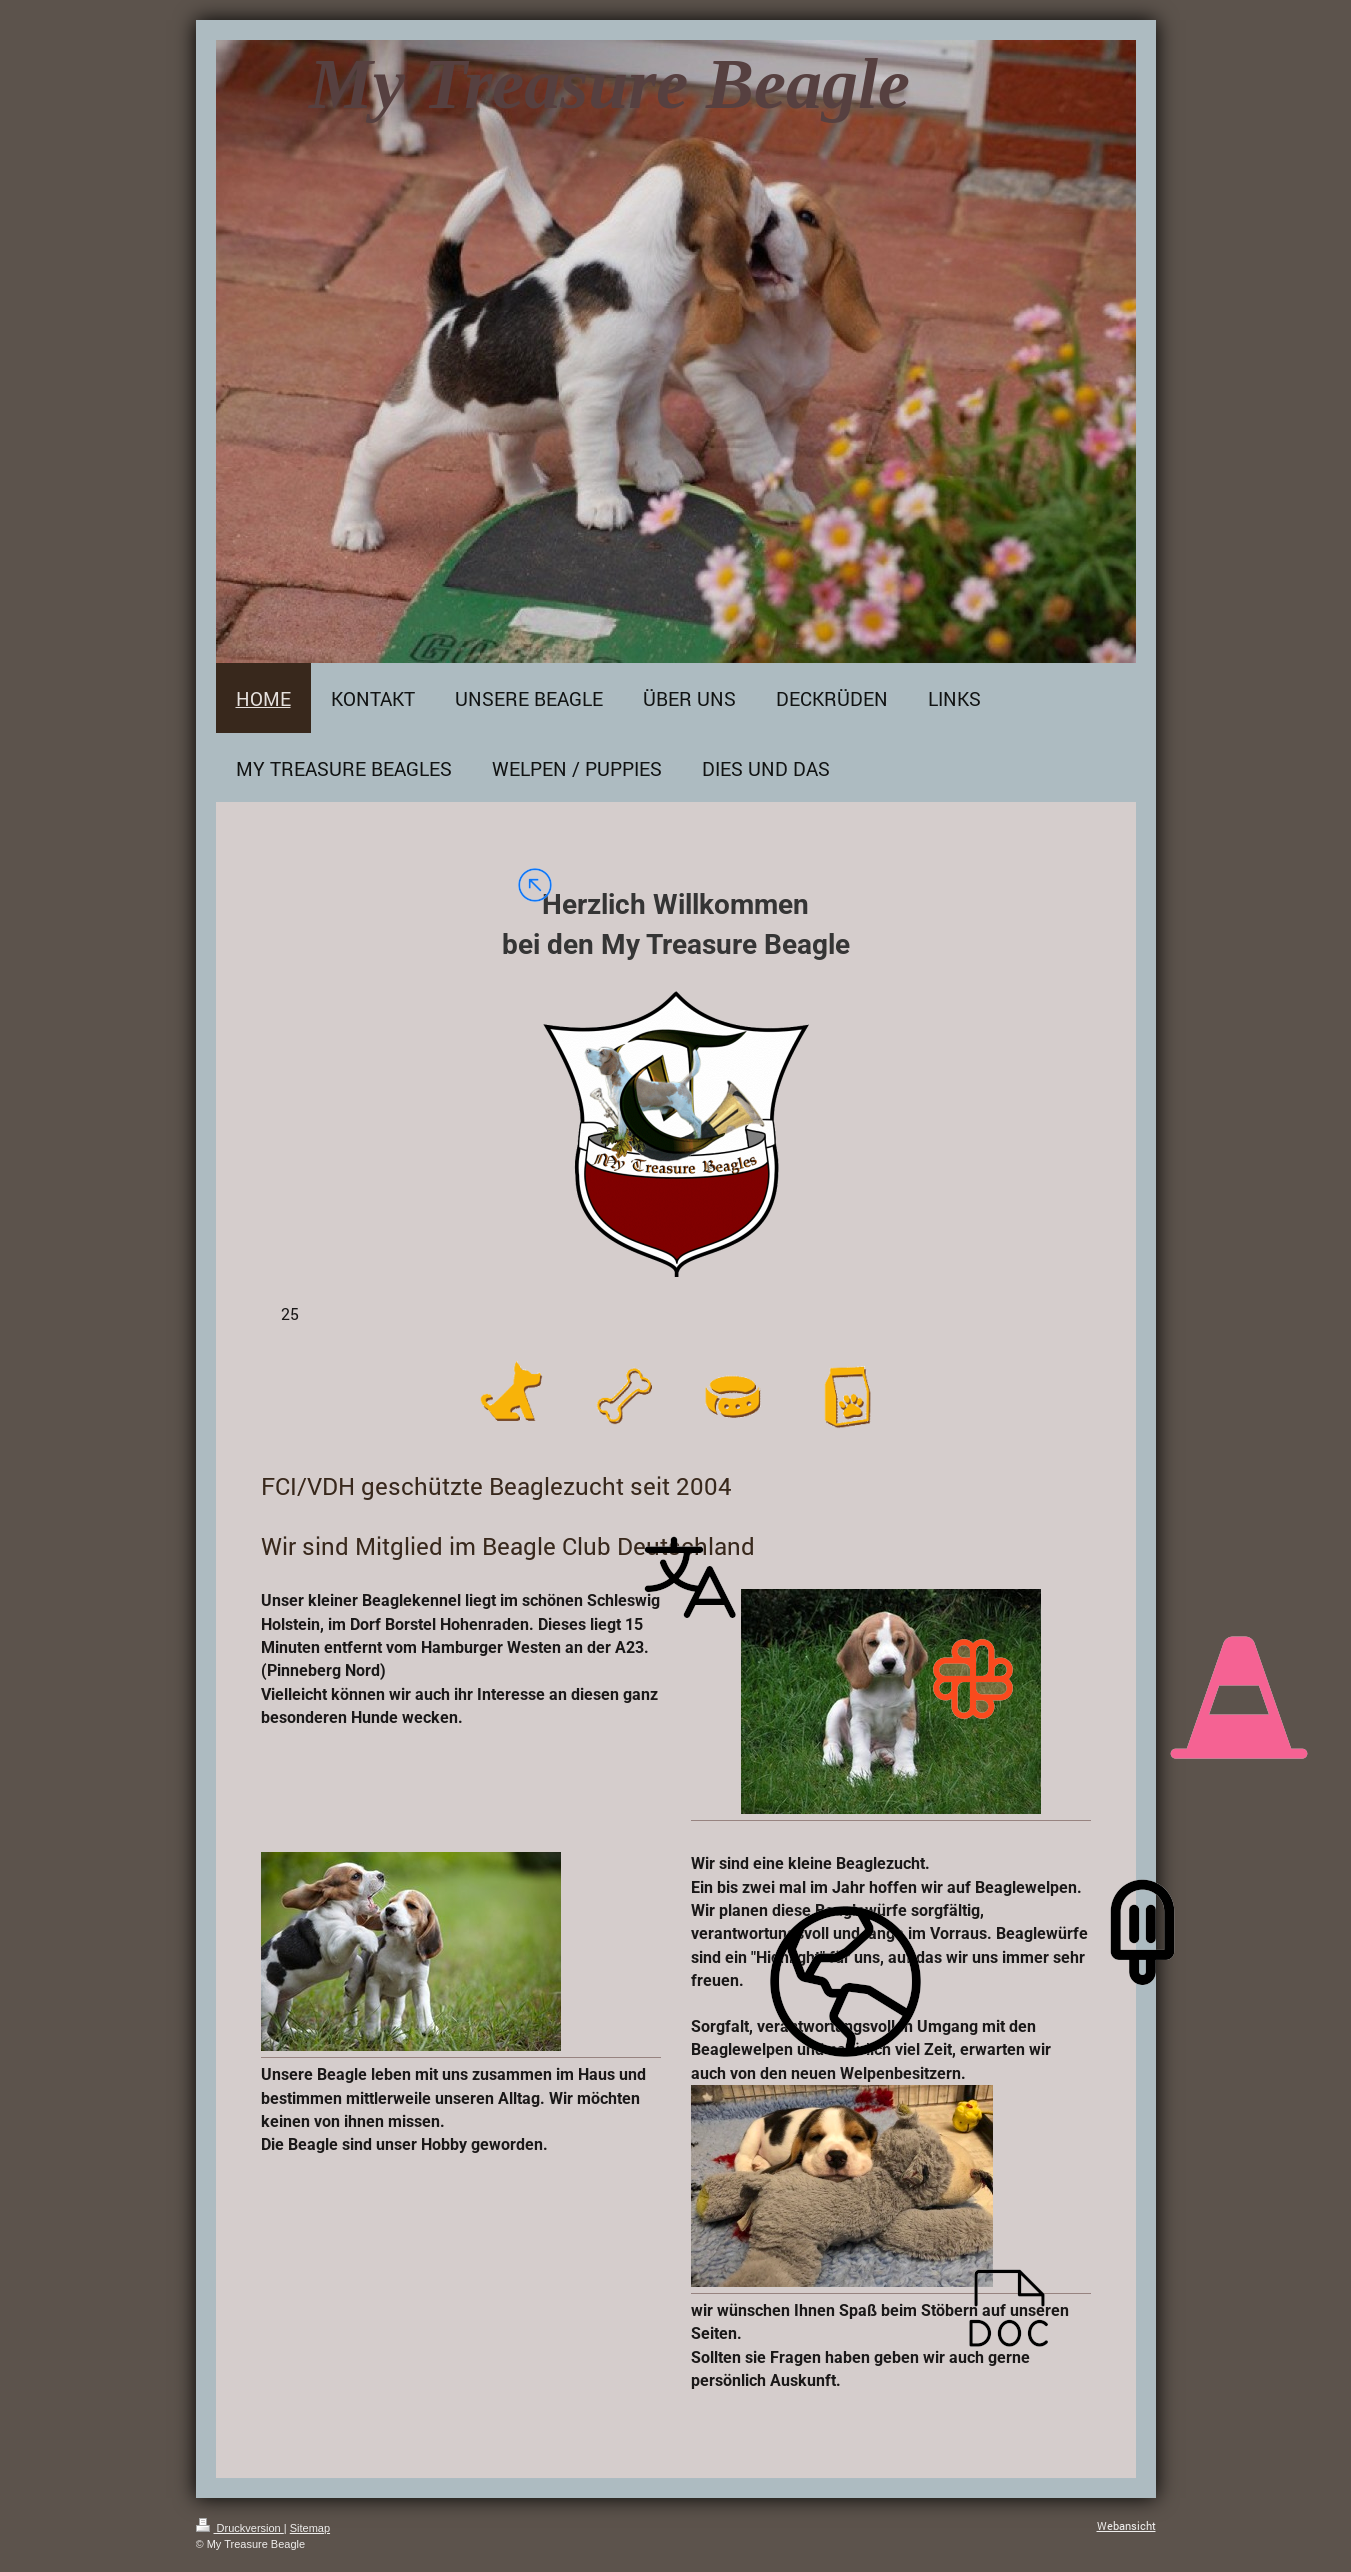 This screenshot has height=2572, width=1351. What do you see at coordinates (687, 1579) in the screenshot?
I see `translate text to another language` at bounding box center [687, 1579].